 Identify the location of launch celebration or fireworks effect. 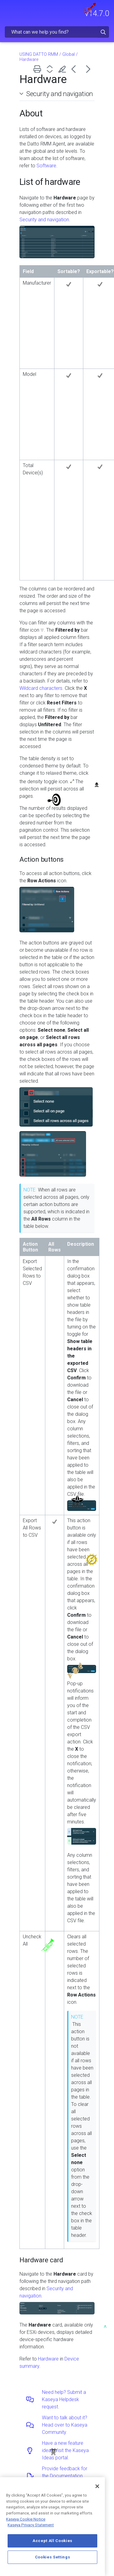
(90, 8).